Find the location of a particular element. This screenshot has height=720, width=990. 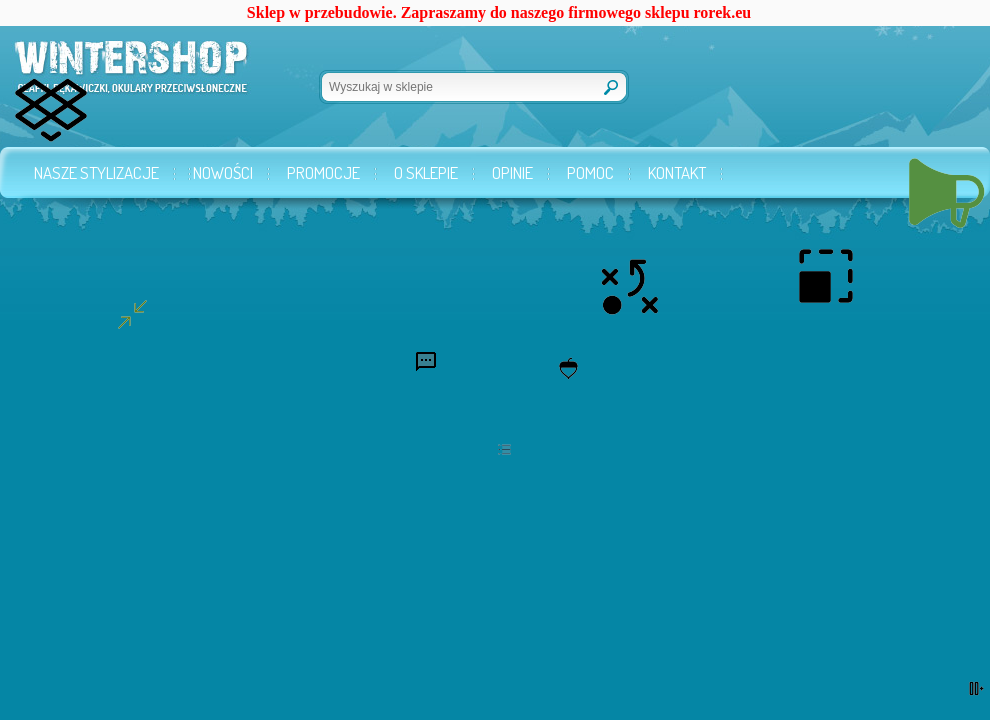

add a new column to the right is located at coordinates (975, 688).